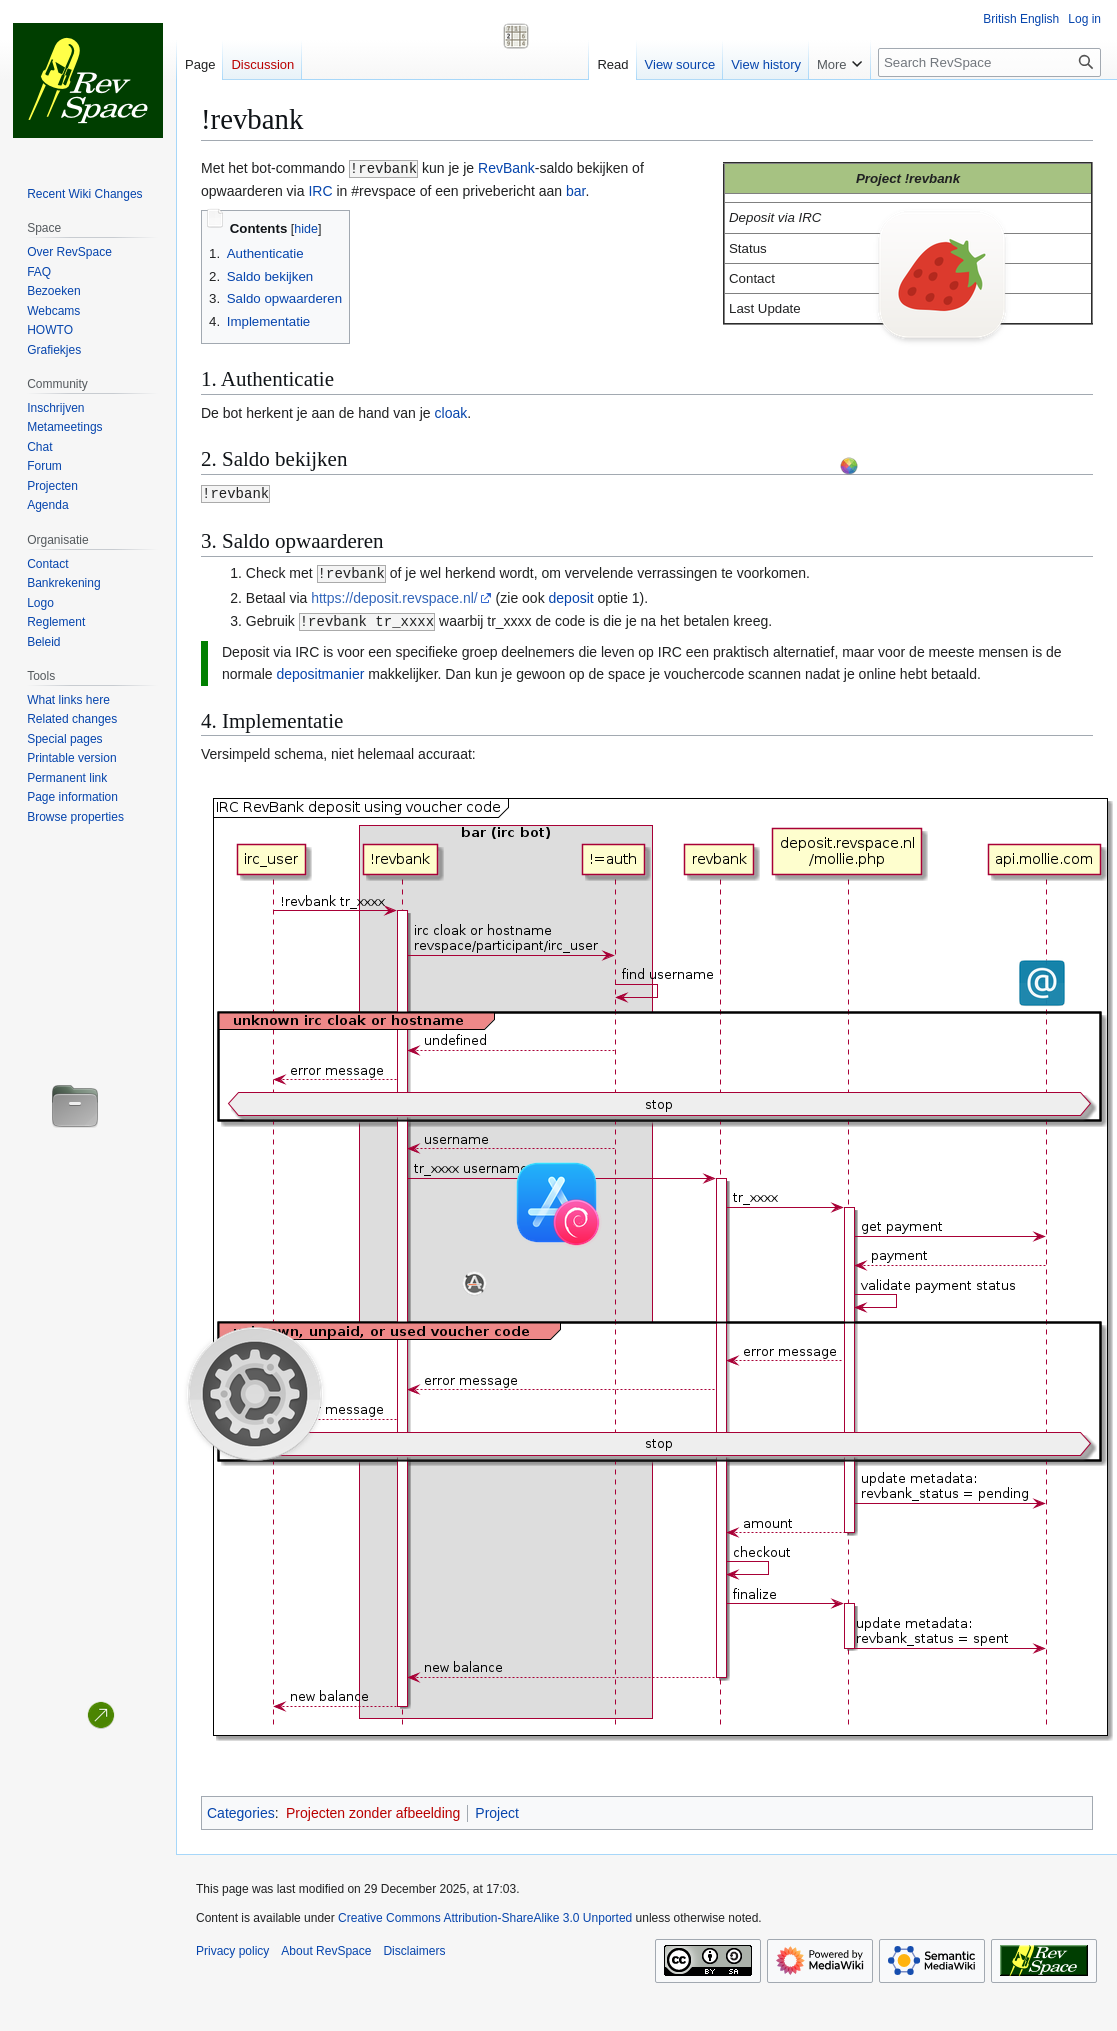 The height and width of the screenshot is (2031, 1117). What do you see at coordinates (474, 1283) in the screenshot?
I see `open the software updater application` at bounding box center [474, 1283].